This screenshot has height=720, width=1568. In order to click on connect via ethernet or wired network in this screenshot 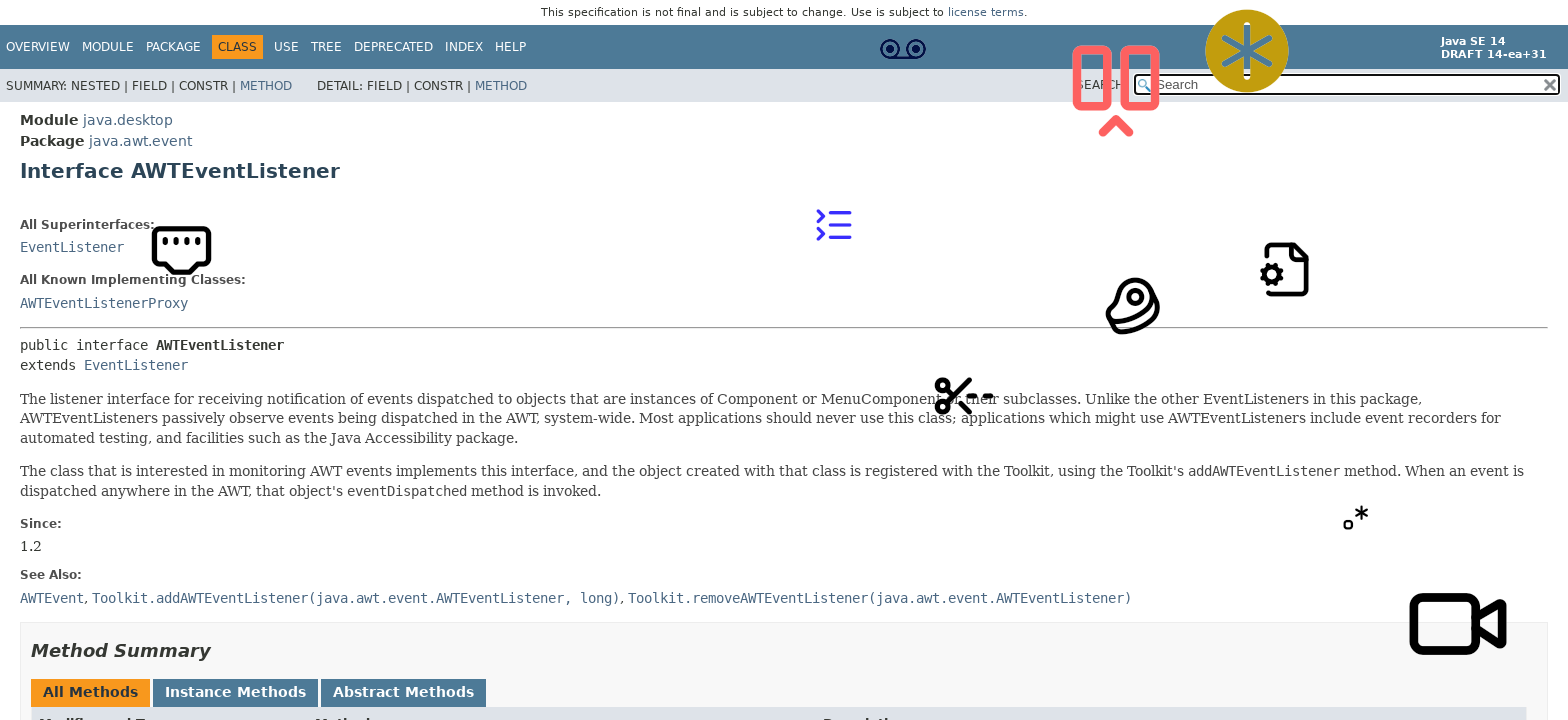, I will do `click(181, 250)`.